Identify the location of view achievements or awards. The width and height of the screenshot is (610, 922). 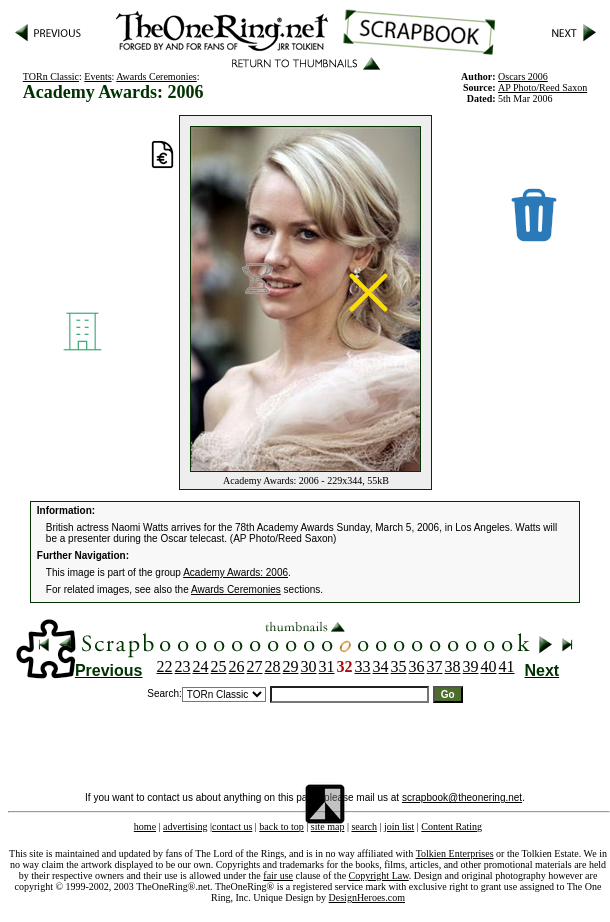
(257, 278).